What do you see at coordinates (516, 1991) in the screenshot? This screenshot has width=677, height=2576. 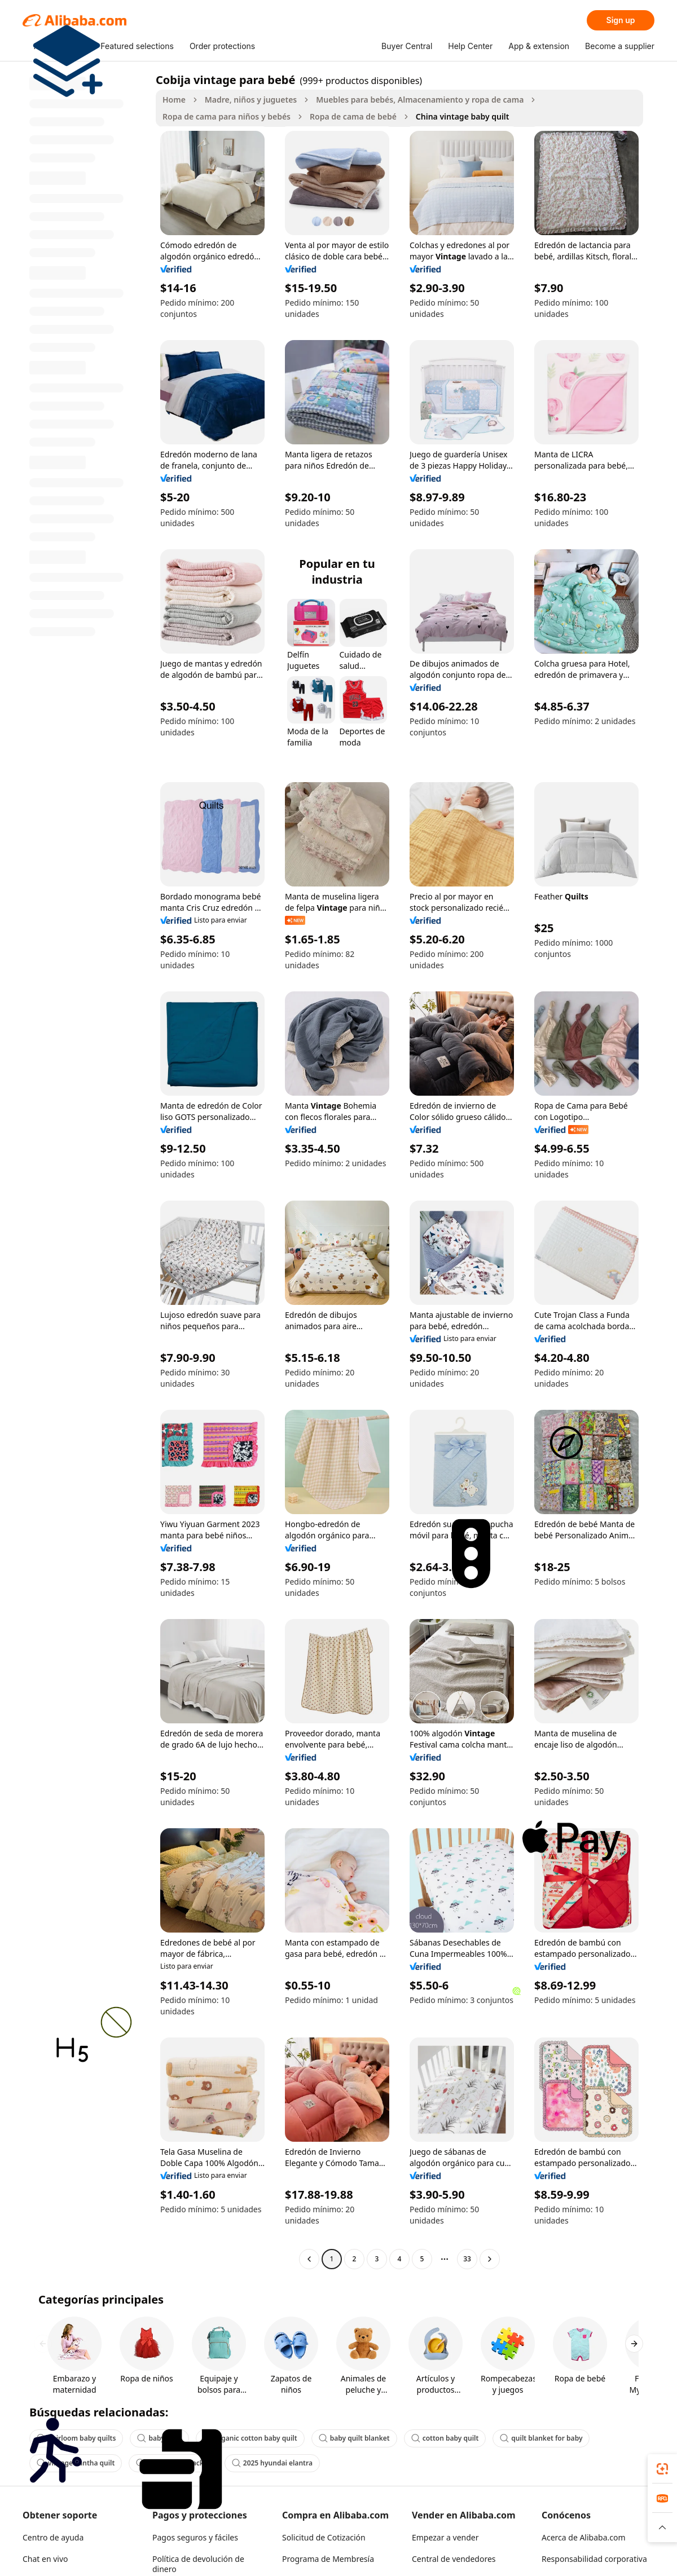 I see `access knitting or crafting projects` at bounding box center [516, 1991].